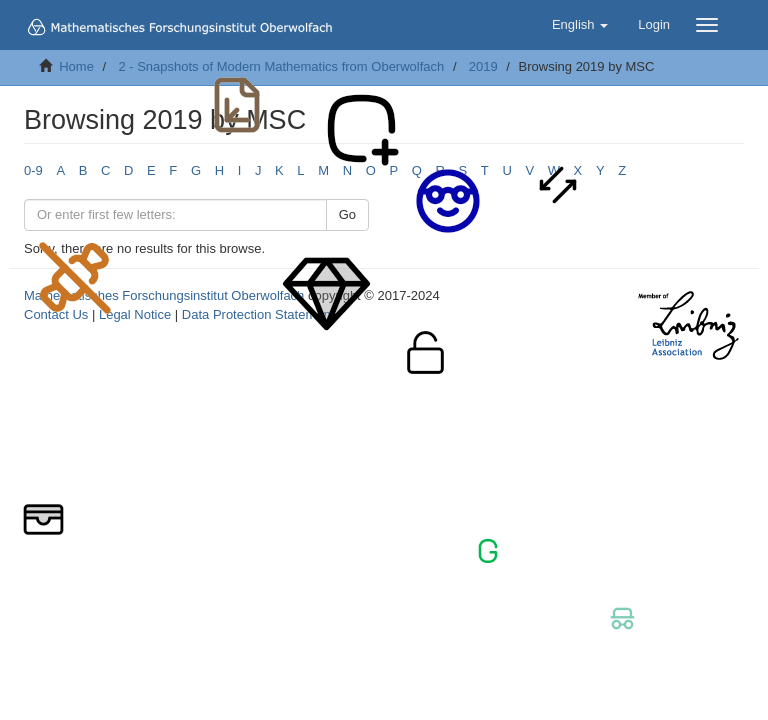 The image size is (768, 720). I want to click on add a new item or create new content, so click(361, 128).